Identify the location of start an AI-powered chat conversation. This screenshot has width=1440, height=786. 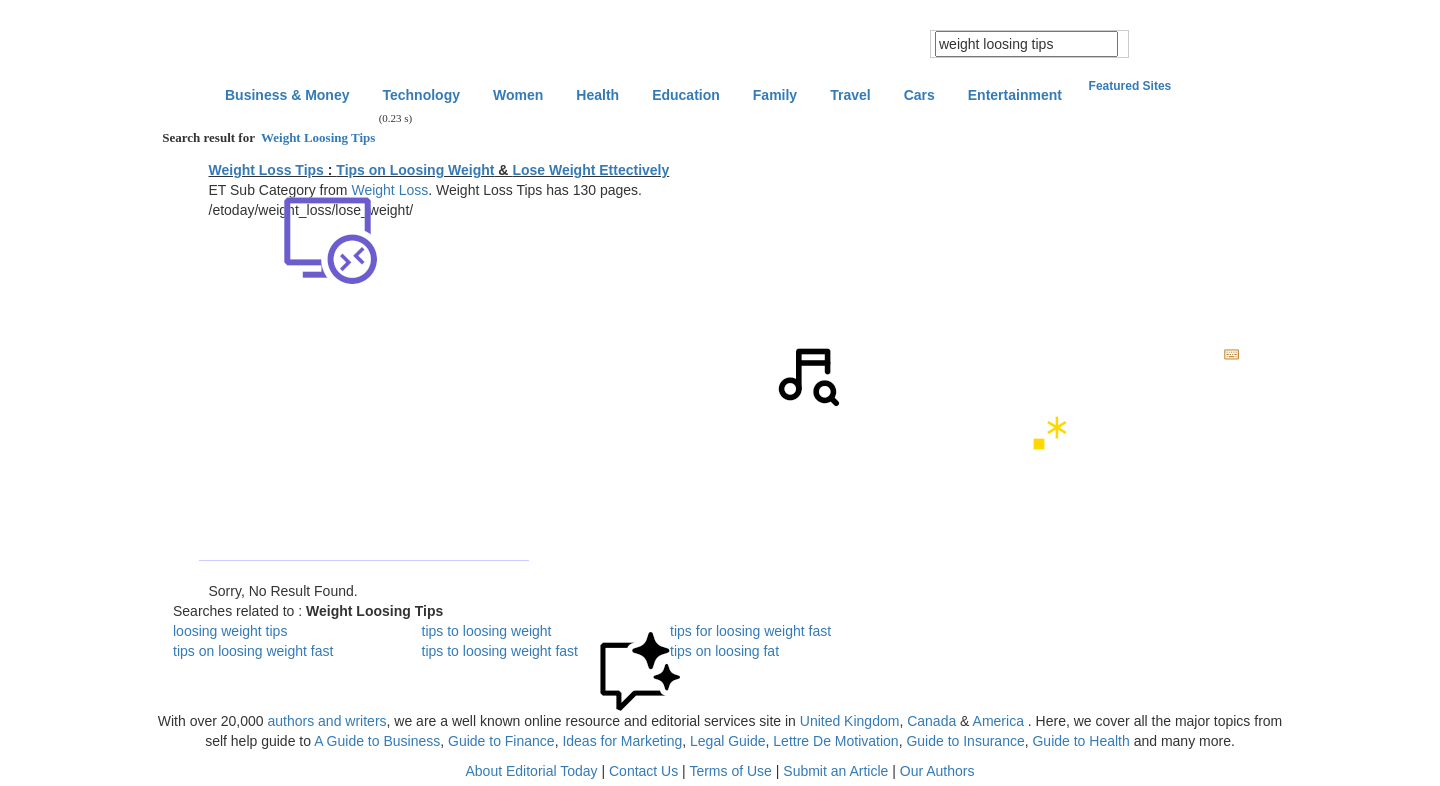
(637, 674).